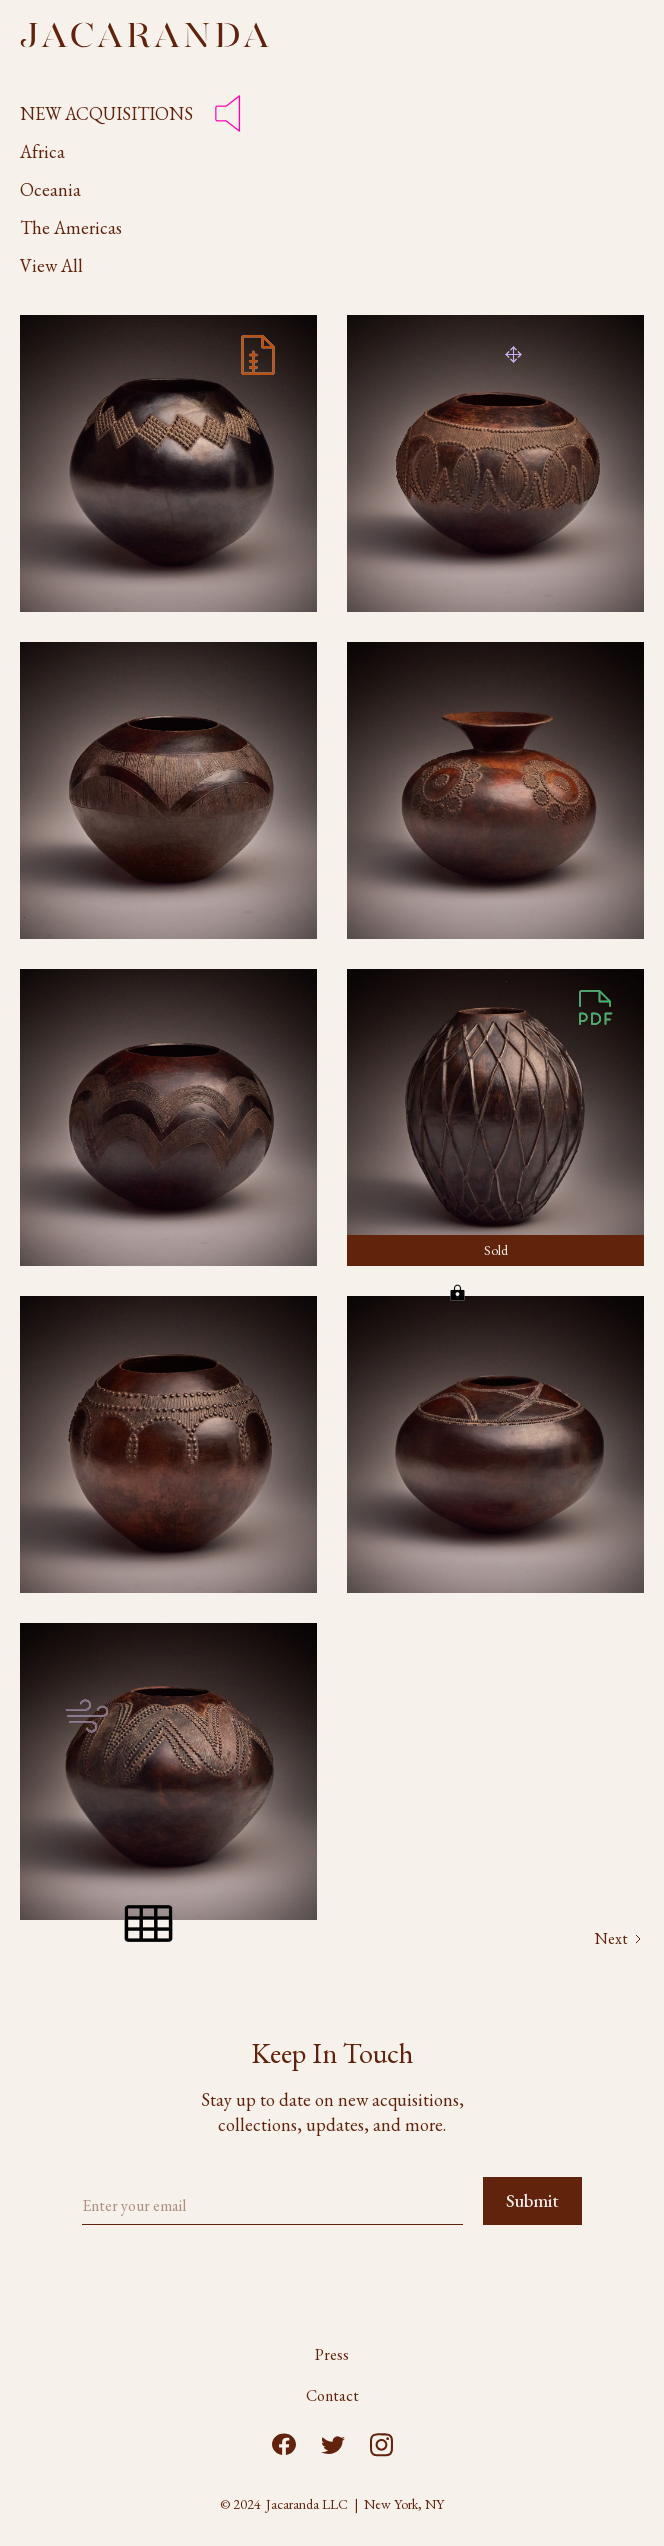  I want to click on indicates current wind conditions, so click(87, 1716).